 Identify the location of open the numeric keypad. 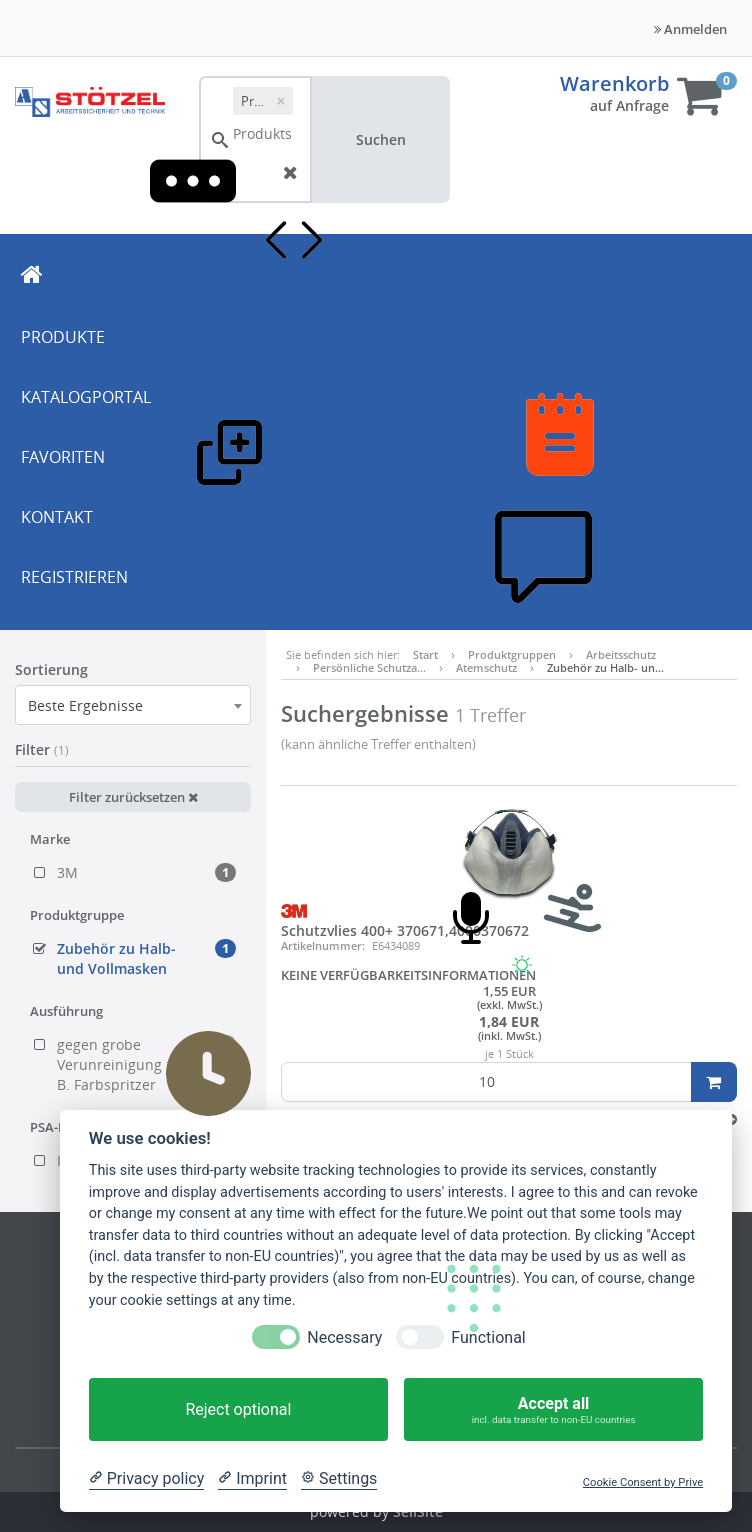
(474, 1297).